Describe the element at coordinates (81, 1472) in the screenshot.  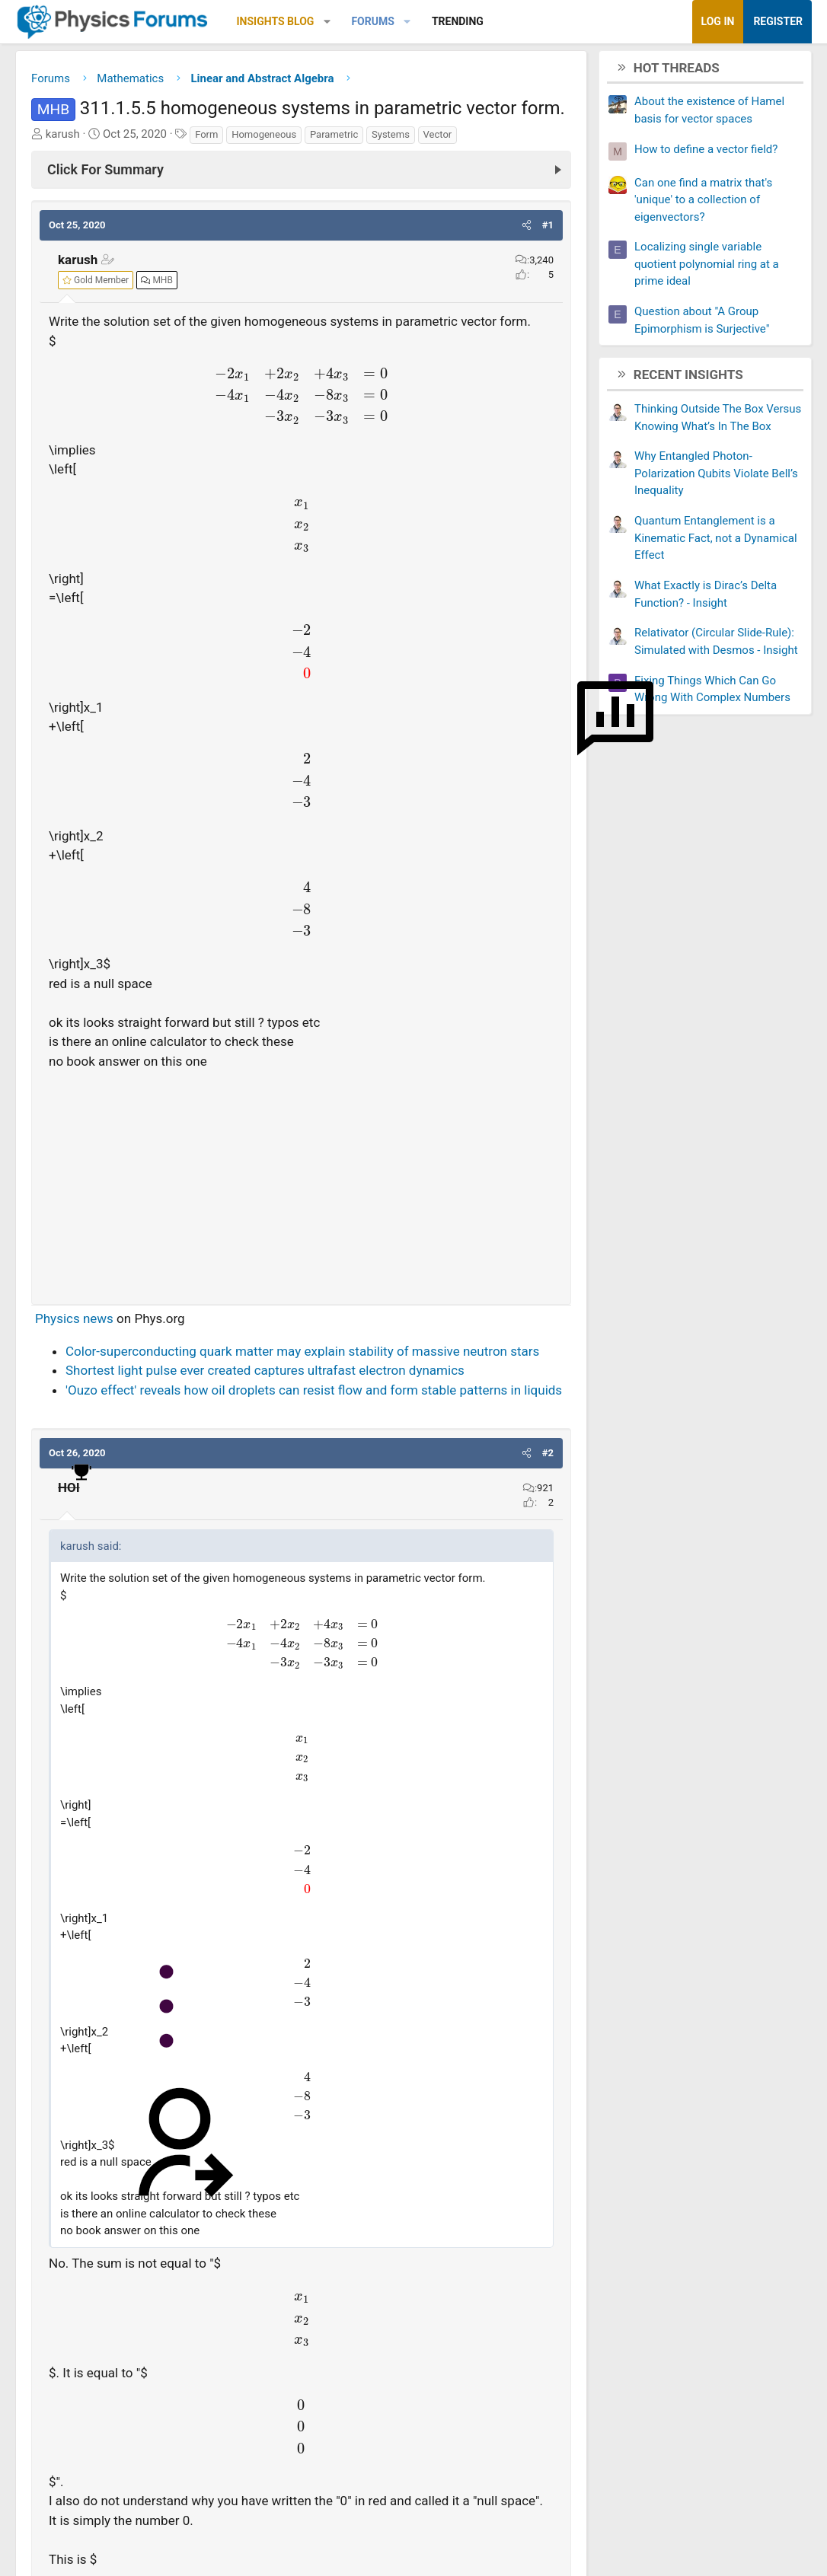
I see `view achievements or awards` at that location.